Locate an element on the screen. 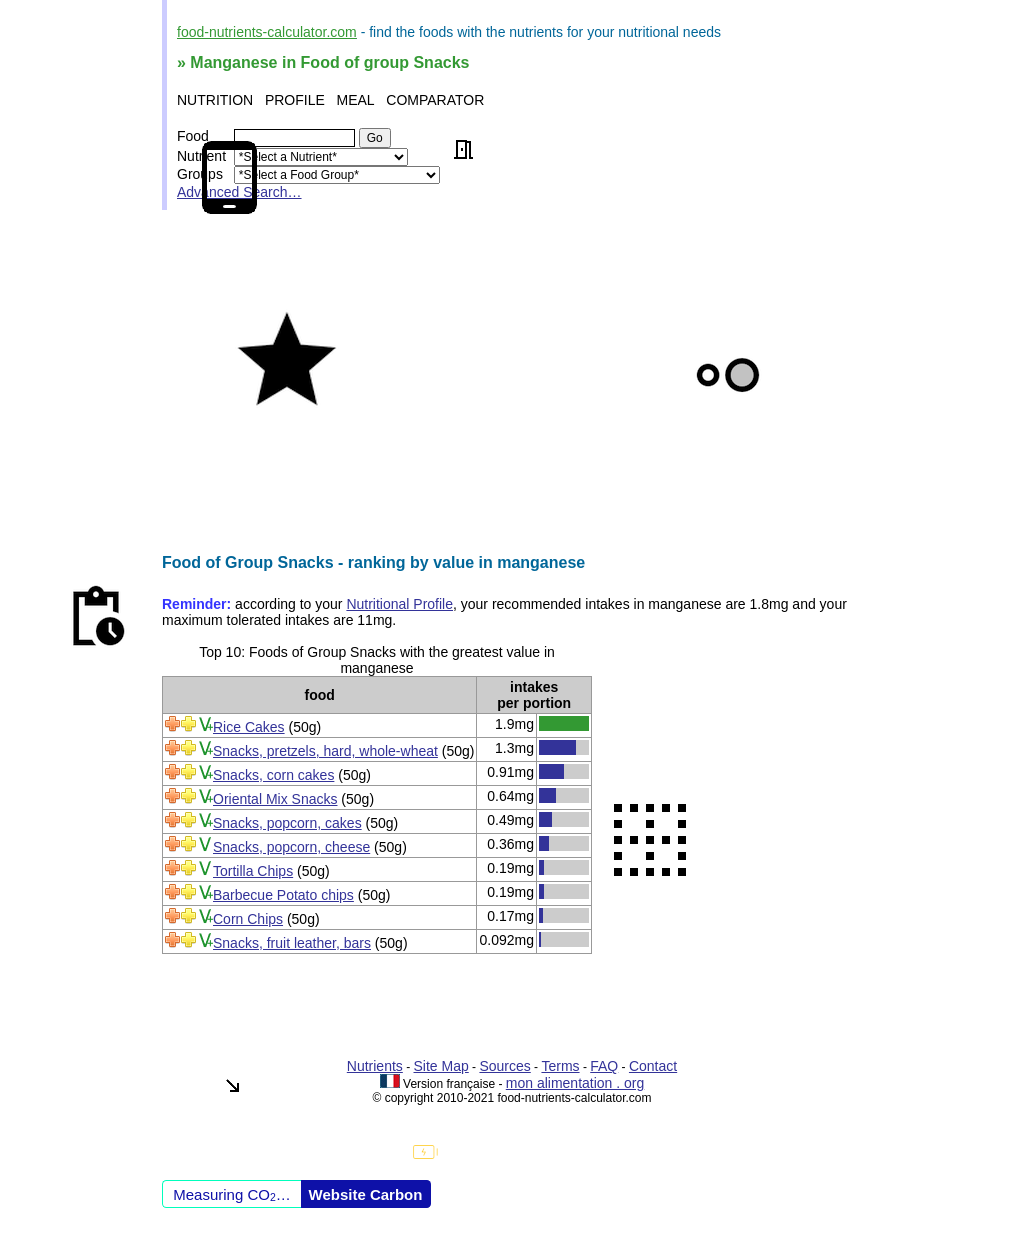  access meeting room booking is located at coordinates (463, 149).